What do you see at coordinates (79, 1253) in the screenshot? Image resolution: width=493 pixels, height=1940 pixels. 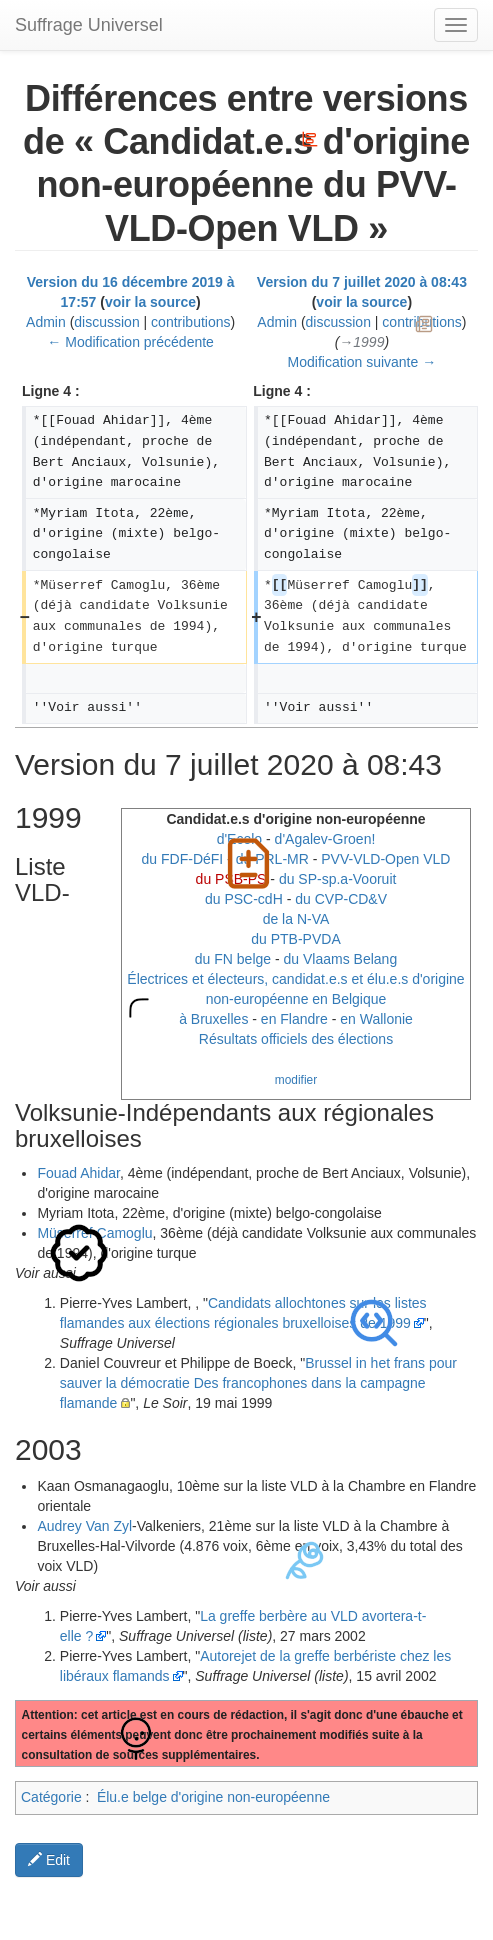 I see `indicates a verified account or profile` at bounding box center [79, 1253].